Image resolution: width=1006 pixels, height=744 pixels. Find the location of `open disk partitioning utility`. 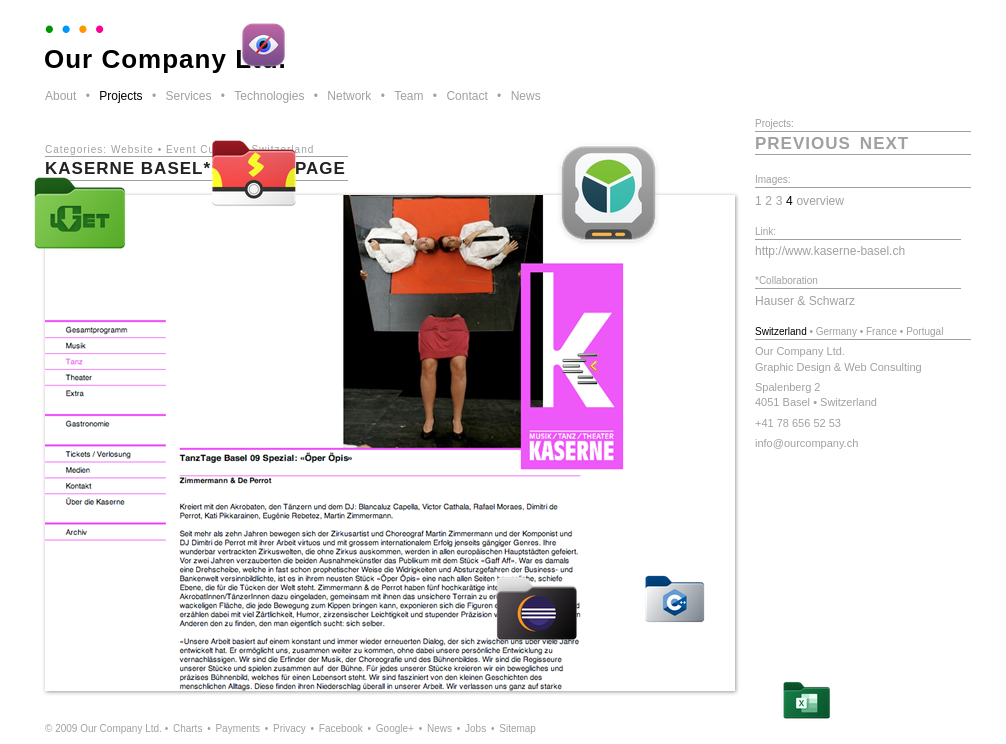

open disk partitioning utility is located at coordinates (608, 194).